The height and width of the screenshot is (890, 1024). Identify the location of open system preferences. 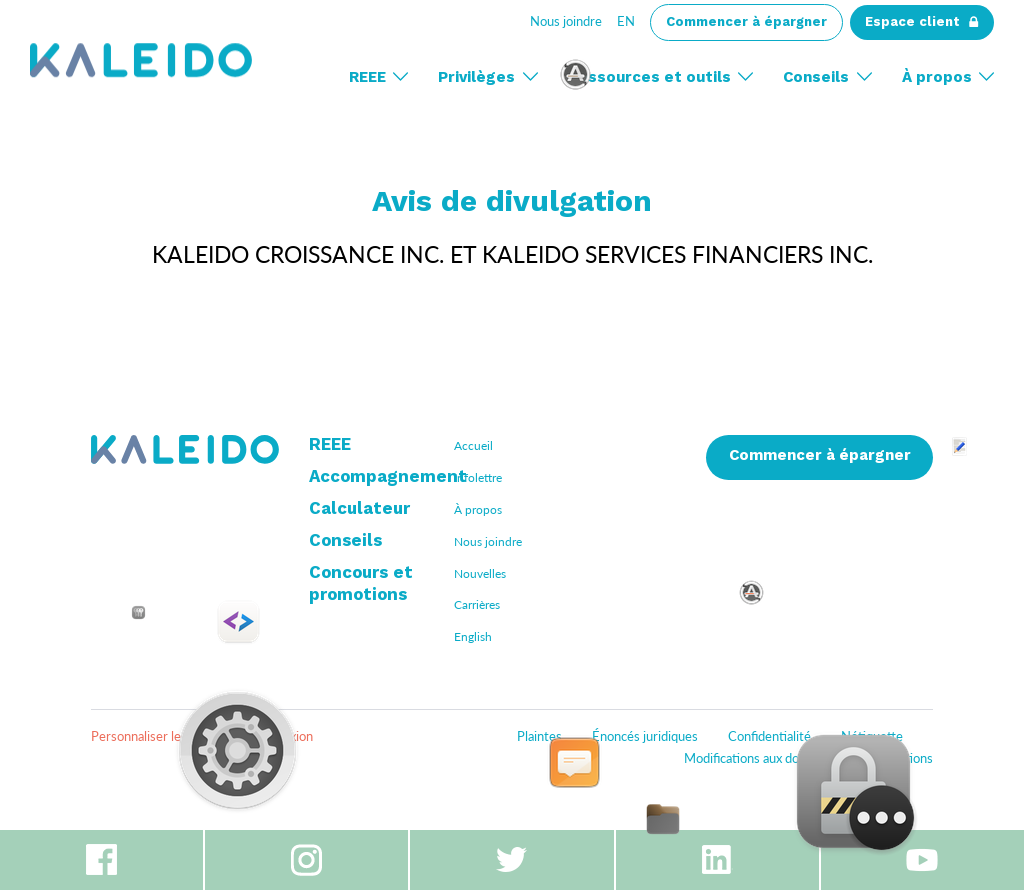
(237, 750).